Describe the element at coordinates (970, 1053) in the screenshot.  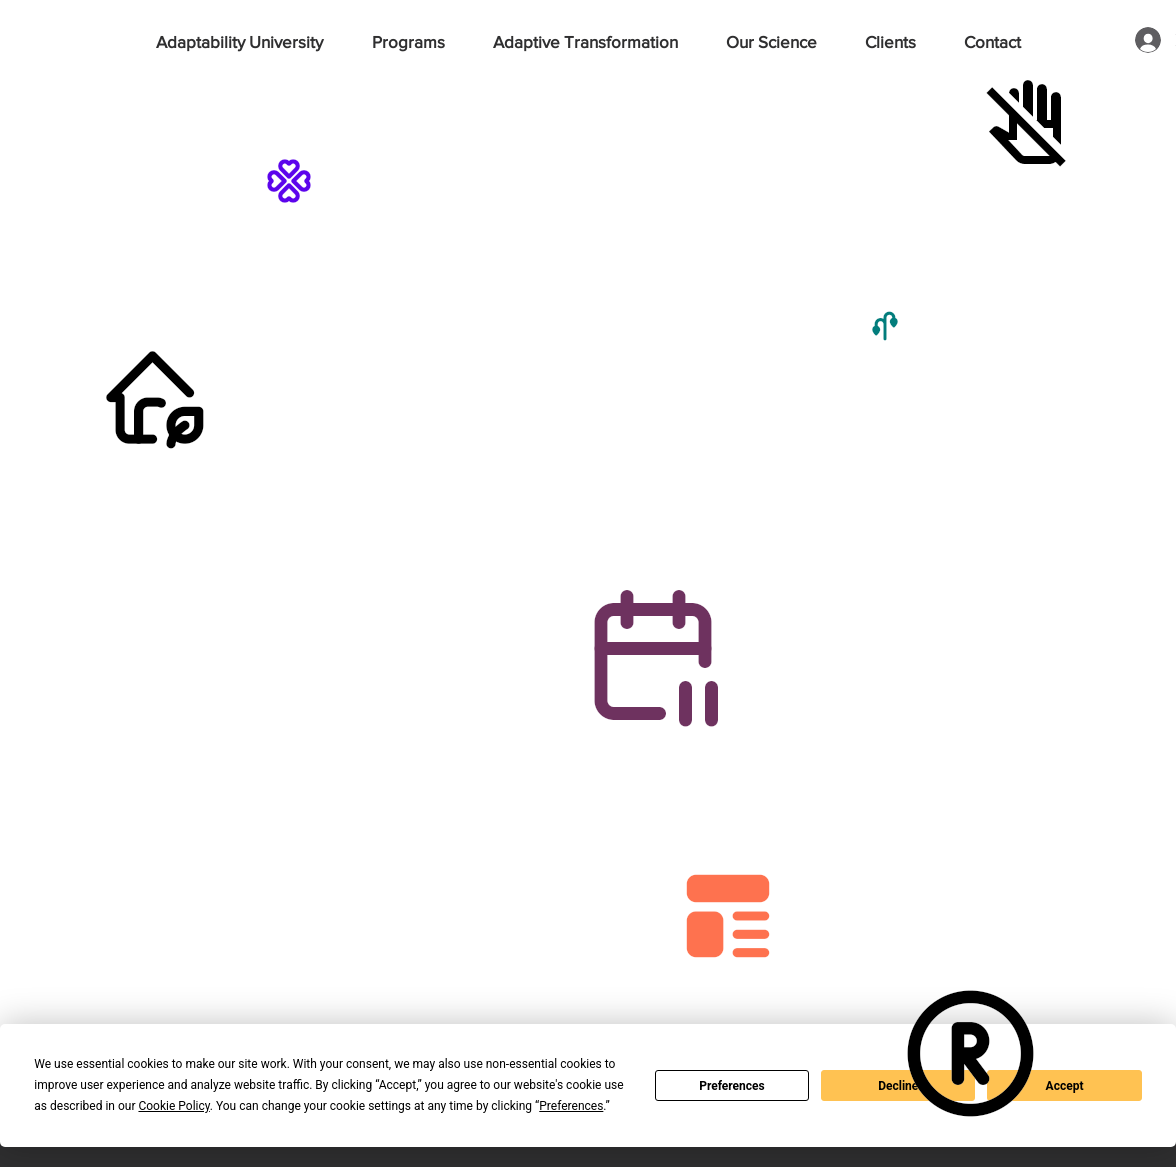
I see `indicates registered trademark symbol` at that location.